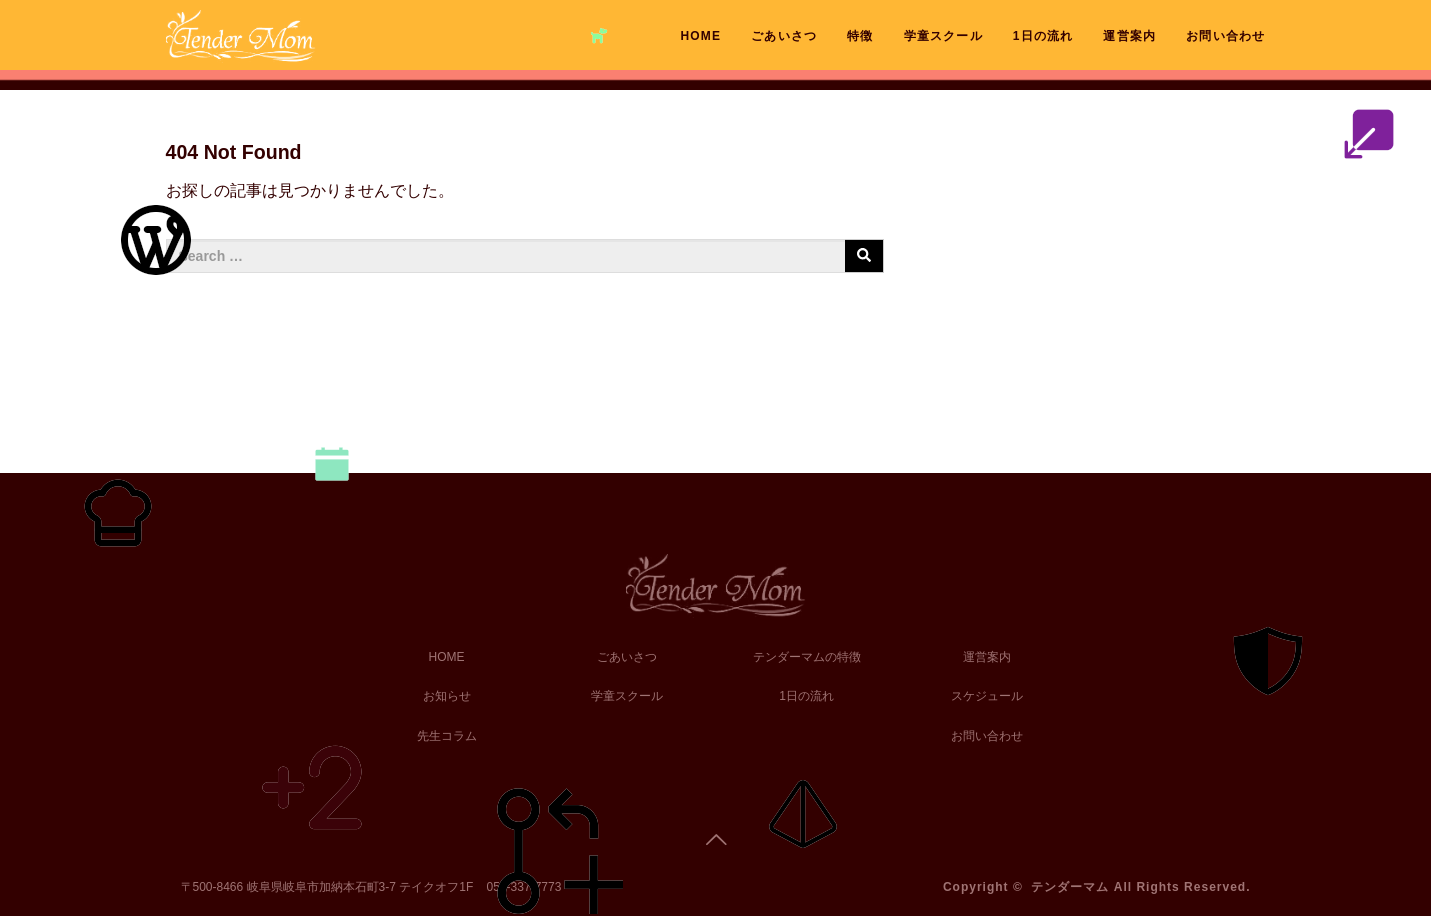 The width and height of the screenshot is (1431, 916). What do you see at coordinates (118, 513) in the screenshot?
I see `browse recipes or cooking content` at bounding box center [118, 513].